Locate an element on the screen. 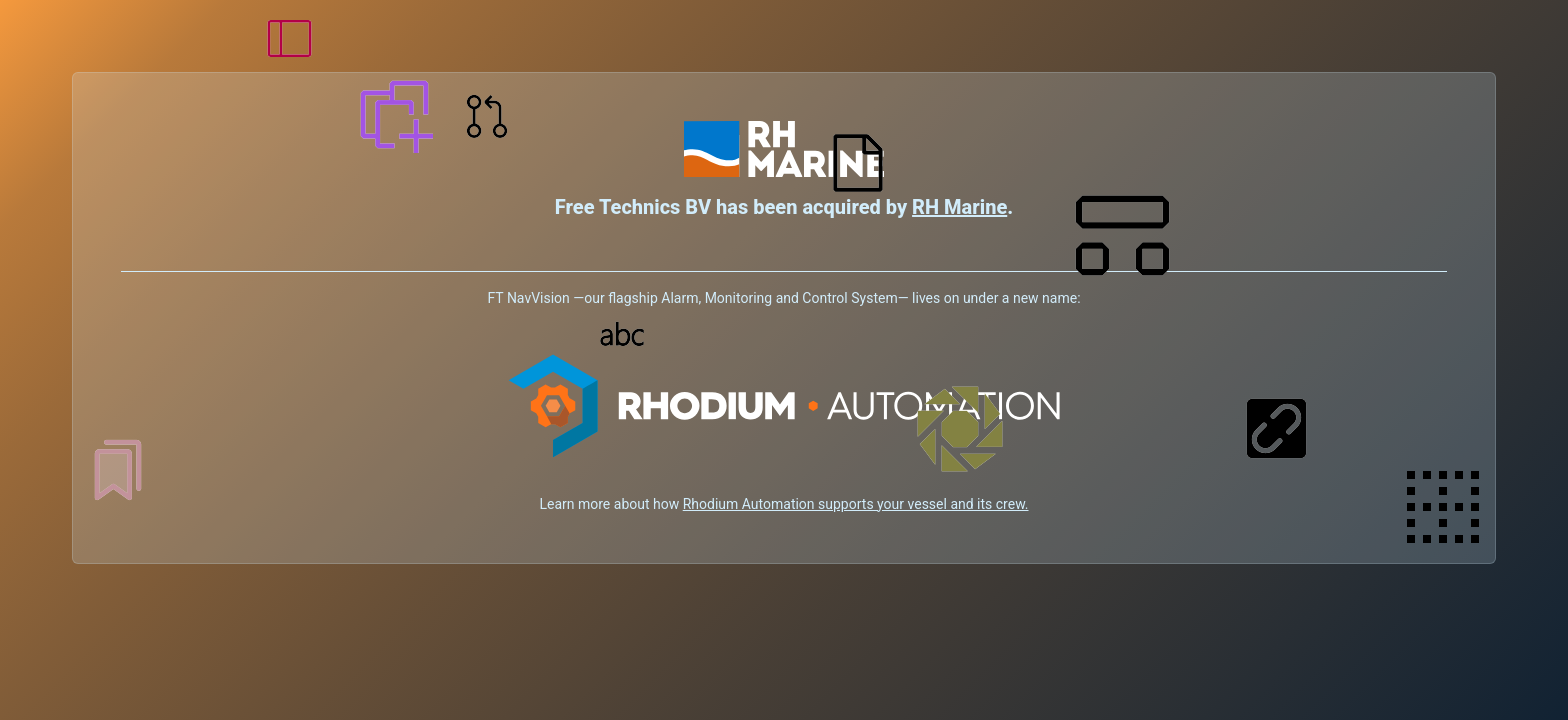 The width and height of the screenshot is (1568, 720). create a new file is located at coordinates (858, 163).